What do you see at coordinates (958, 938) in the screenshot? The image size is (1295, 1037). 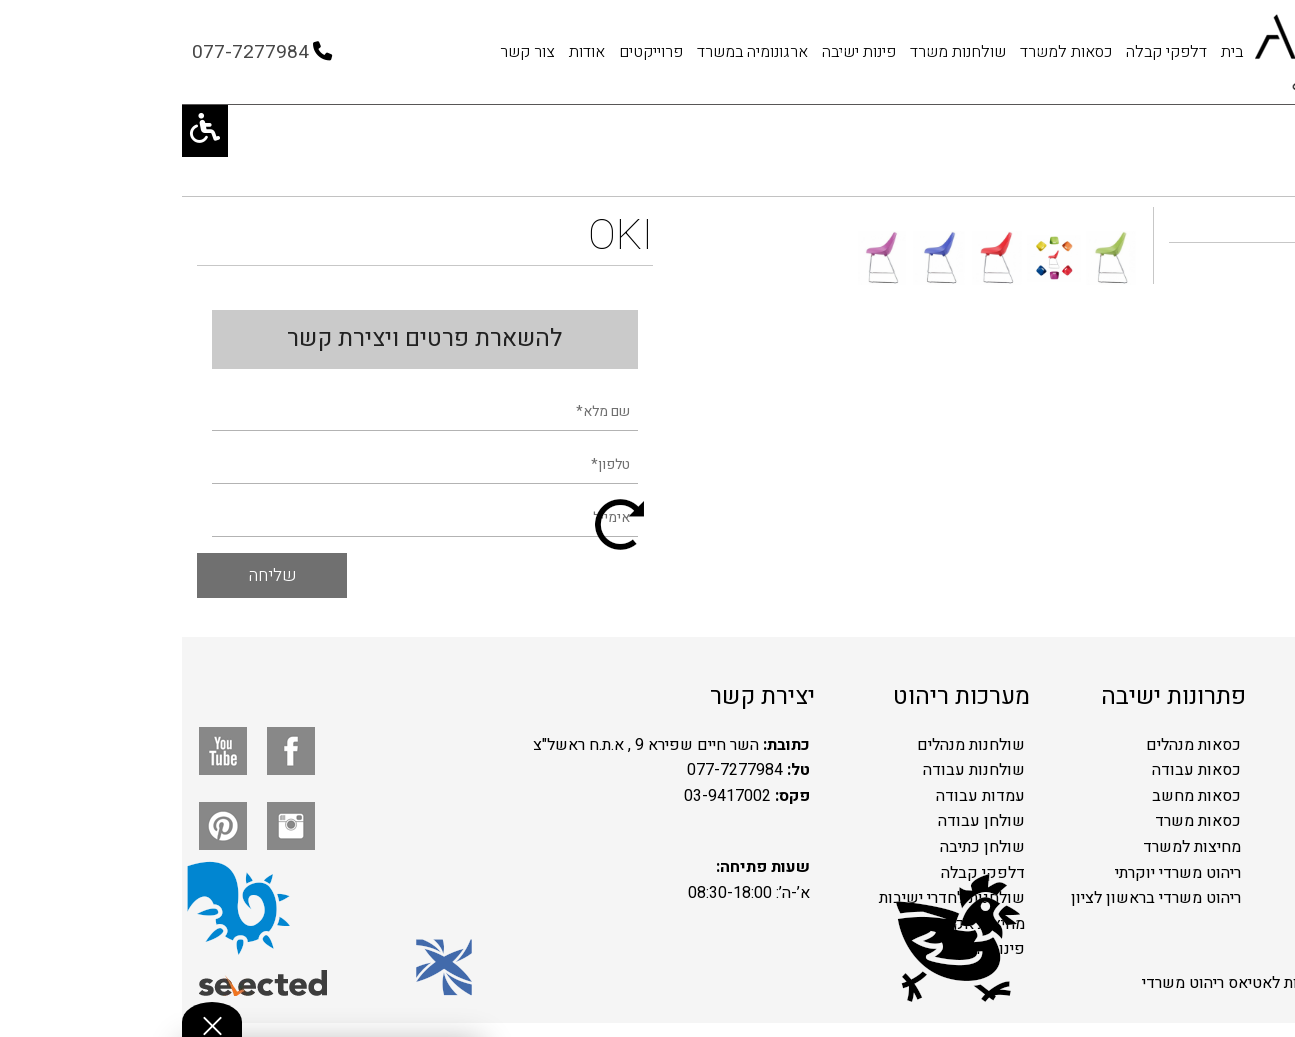 I see `select chicken in a farming or cooking game` at bounding box center [958, 938].